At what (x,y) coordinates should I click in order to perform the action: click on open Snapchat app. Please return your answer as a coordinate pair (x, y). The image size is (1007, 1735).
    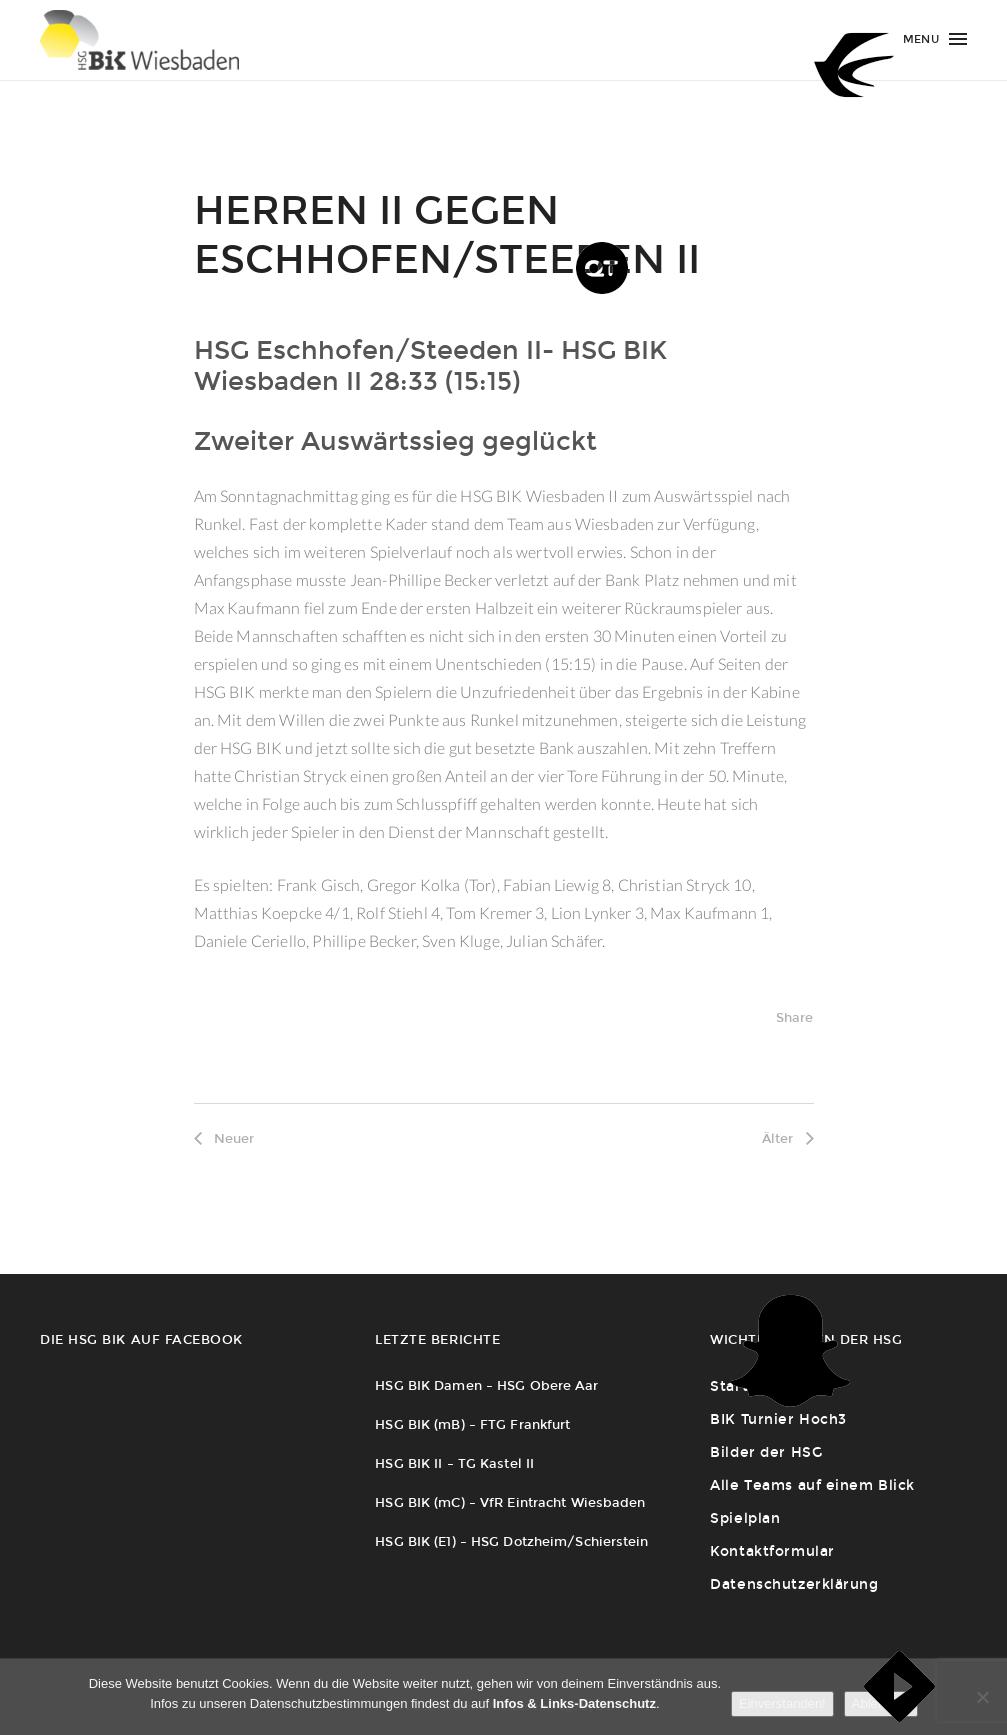
    Looking at the image, I should click on (790, 1348).